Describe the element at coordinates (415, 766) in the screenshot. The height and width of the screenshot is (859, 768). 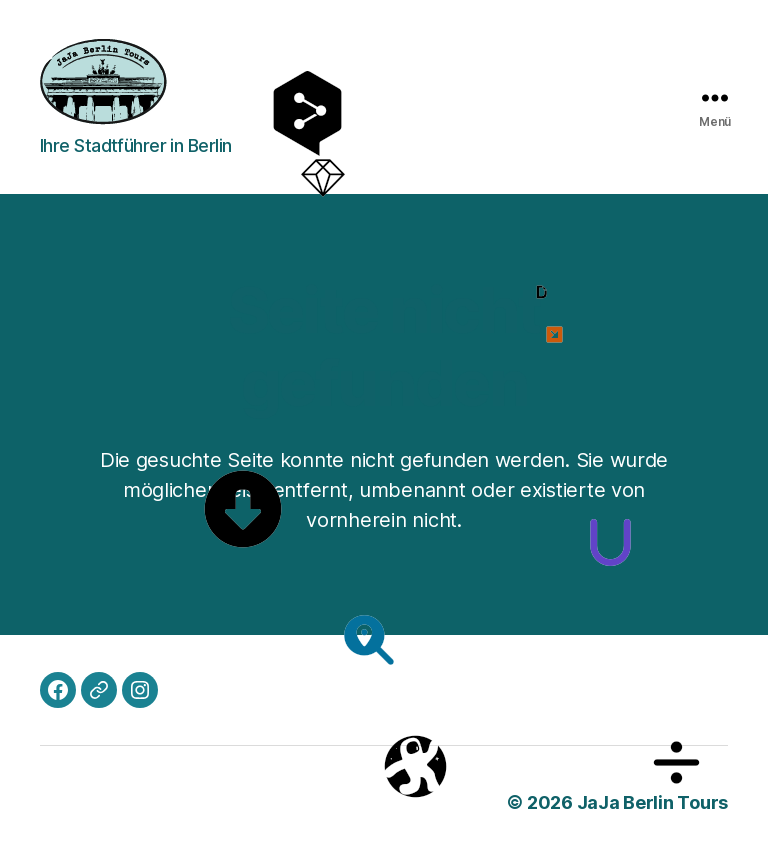
I see `open the Odysee app` at that location.